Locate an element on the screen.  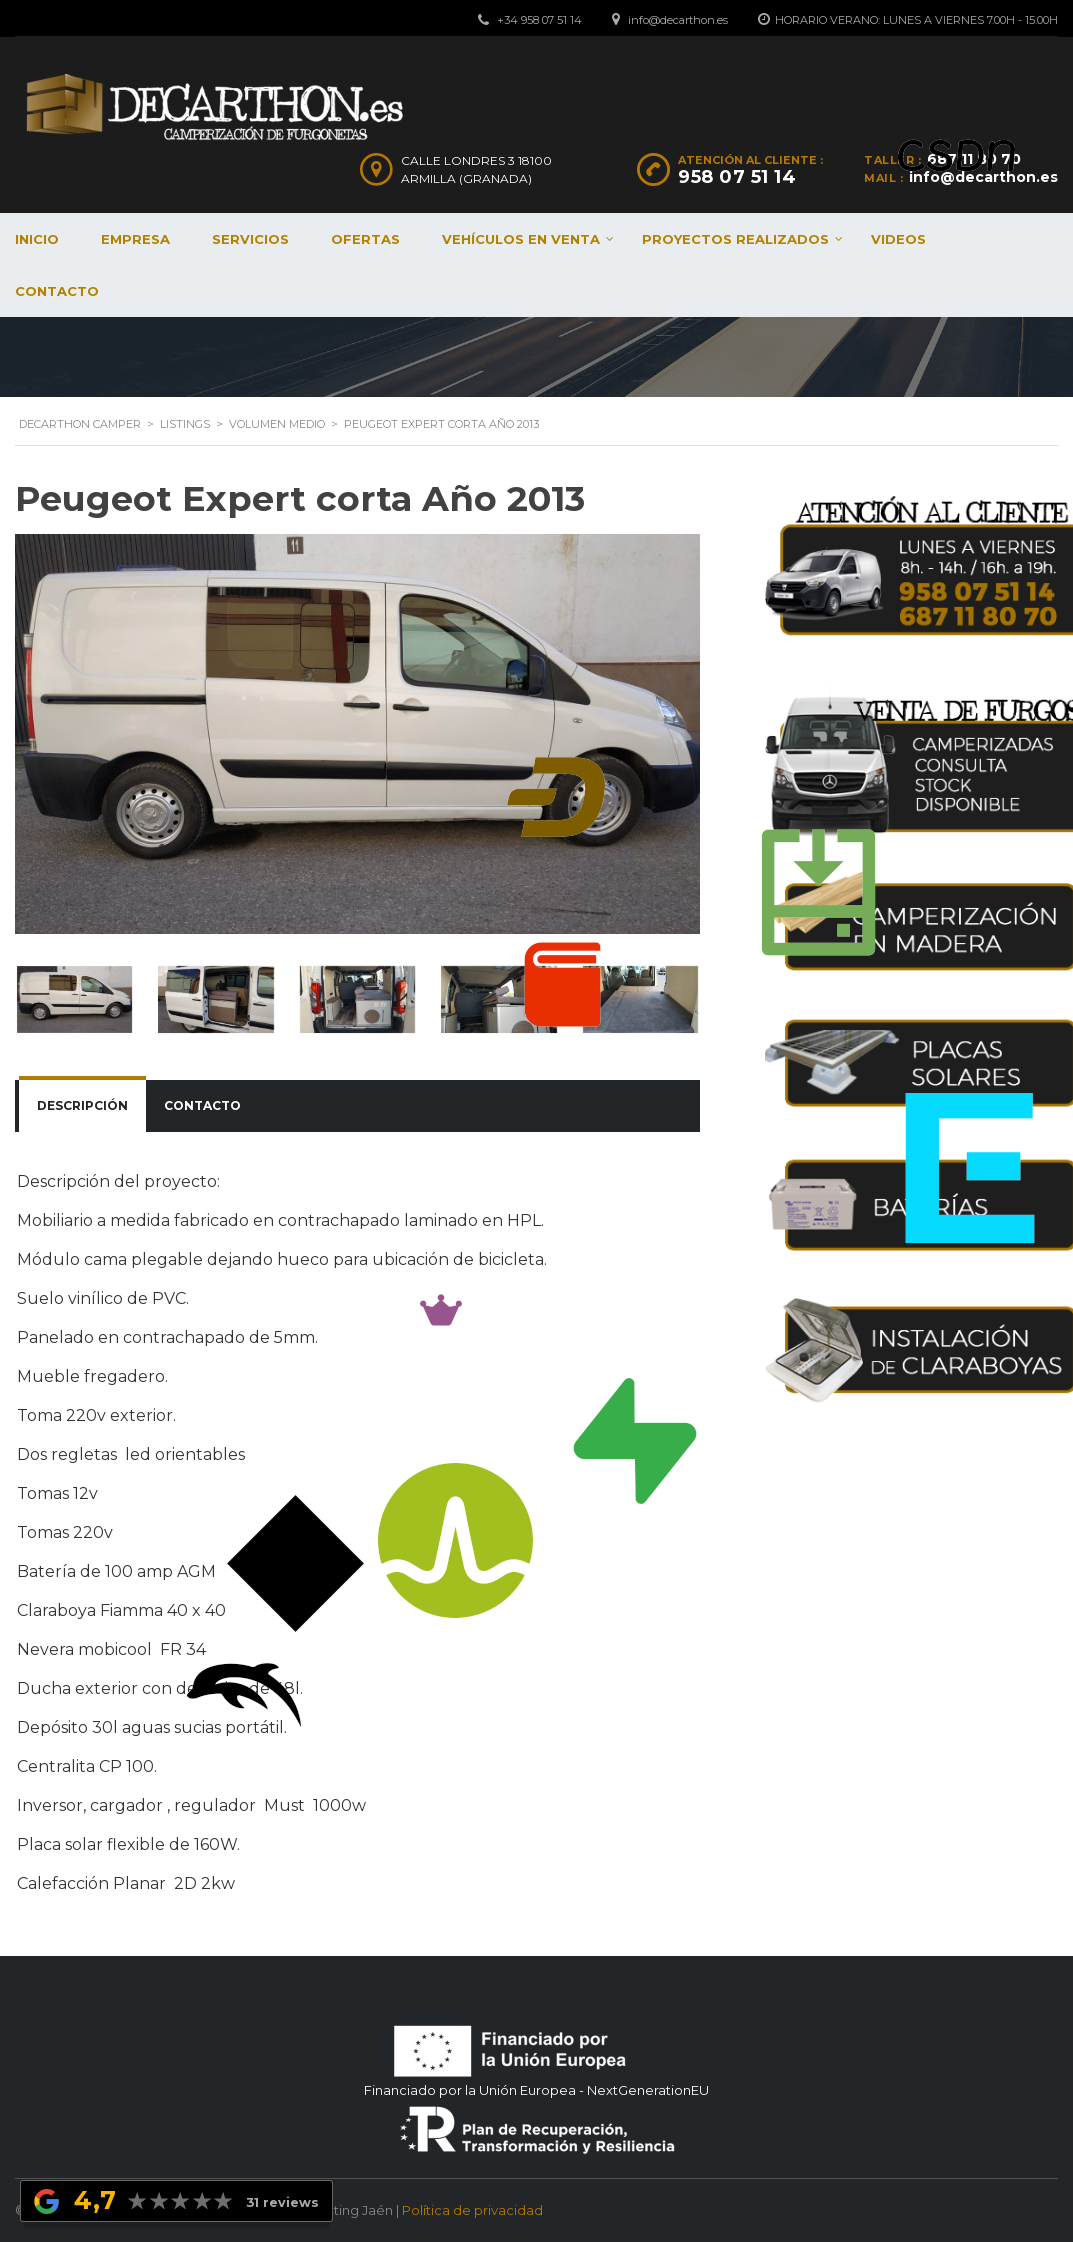
Square Enix company logo is located at coordinates (970, 1168).